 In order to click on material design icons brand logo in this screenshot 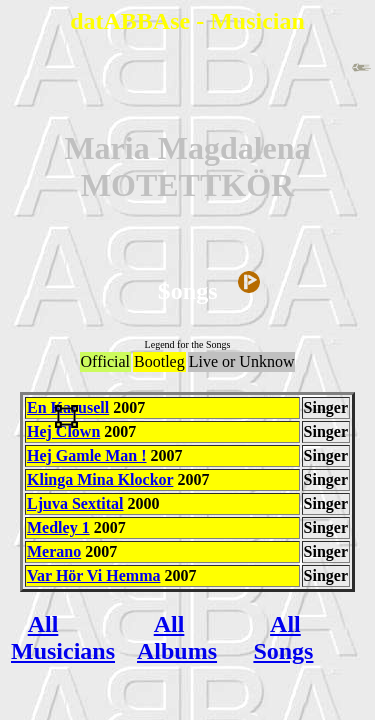, I will do `click(66, 416)`.